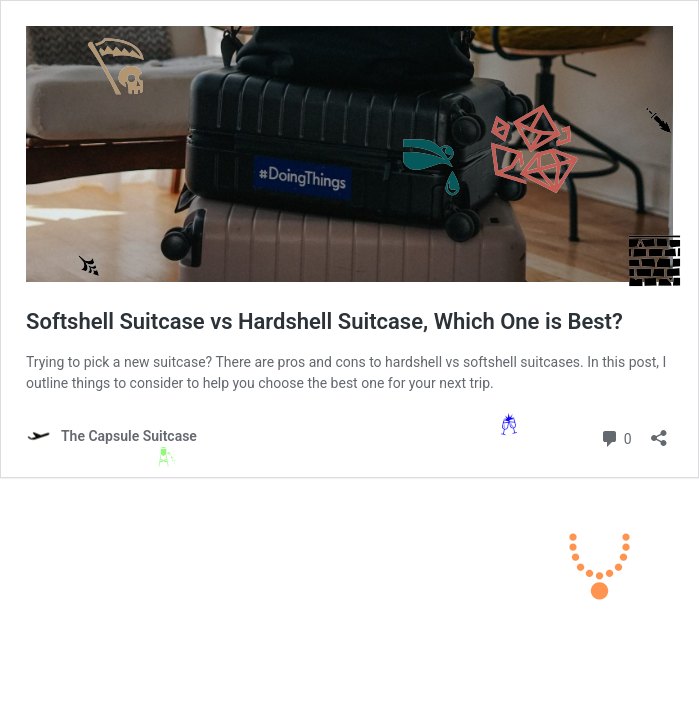 The image size is (699, 720). Describe the element at coordinates (534, 148) in the screenshot. I see `view your gem balance or currency` at that location.